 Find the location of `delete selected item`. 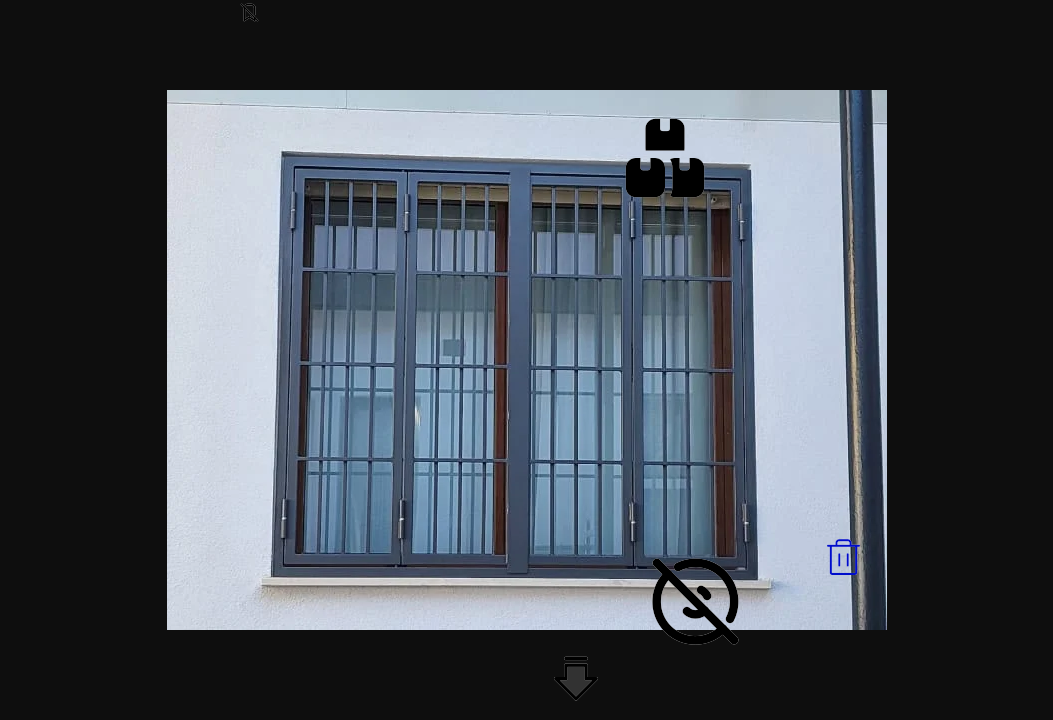

delete selected item is located at coordinates (843, 558).